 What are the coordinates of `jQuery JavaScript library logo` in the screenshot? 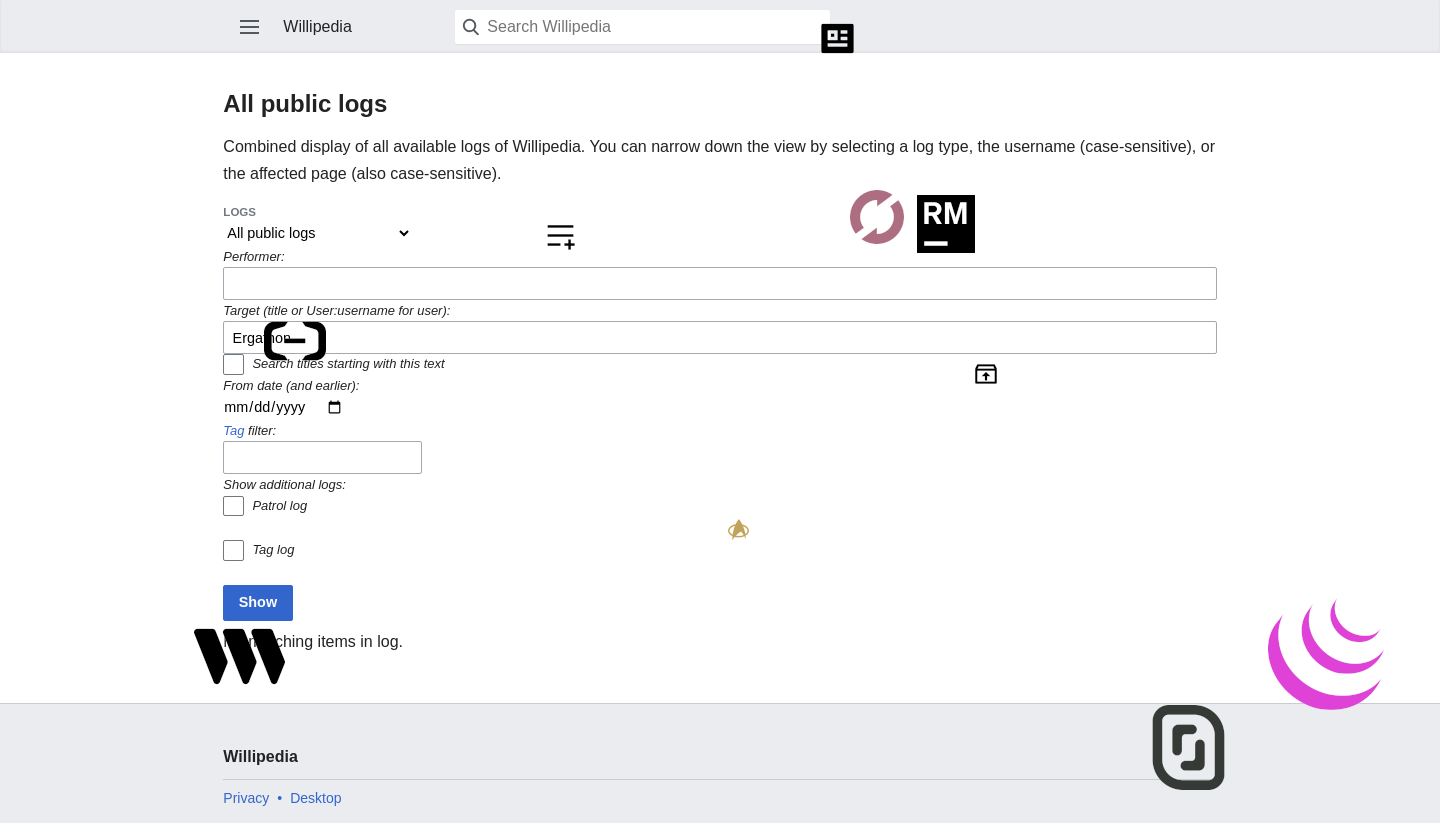 It's located at (1326, 654).